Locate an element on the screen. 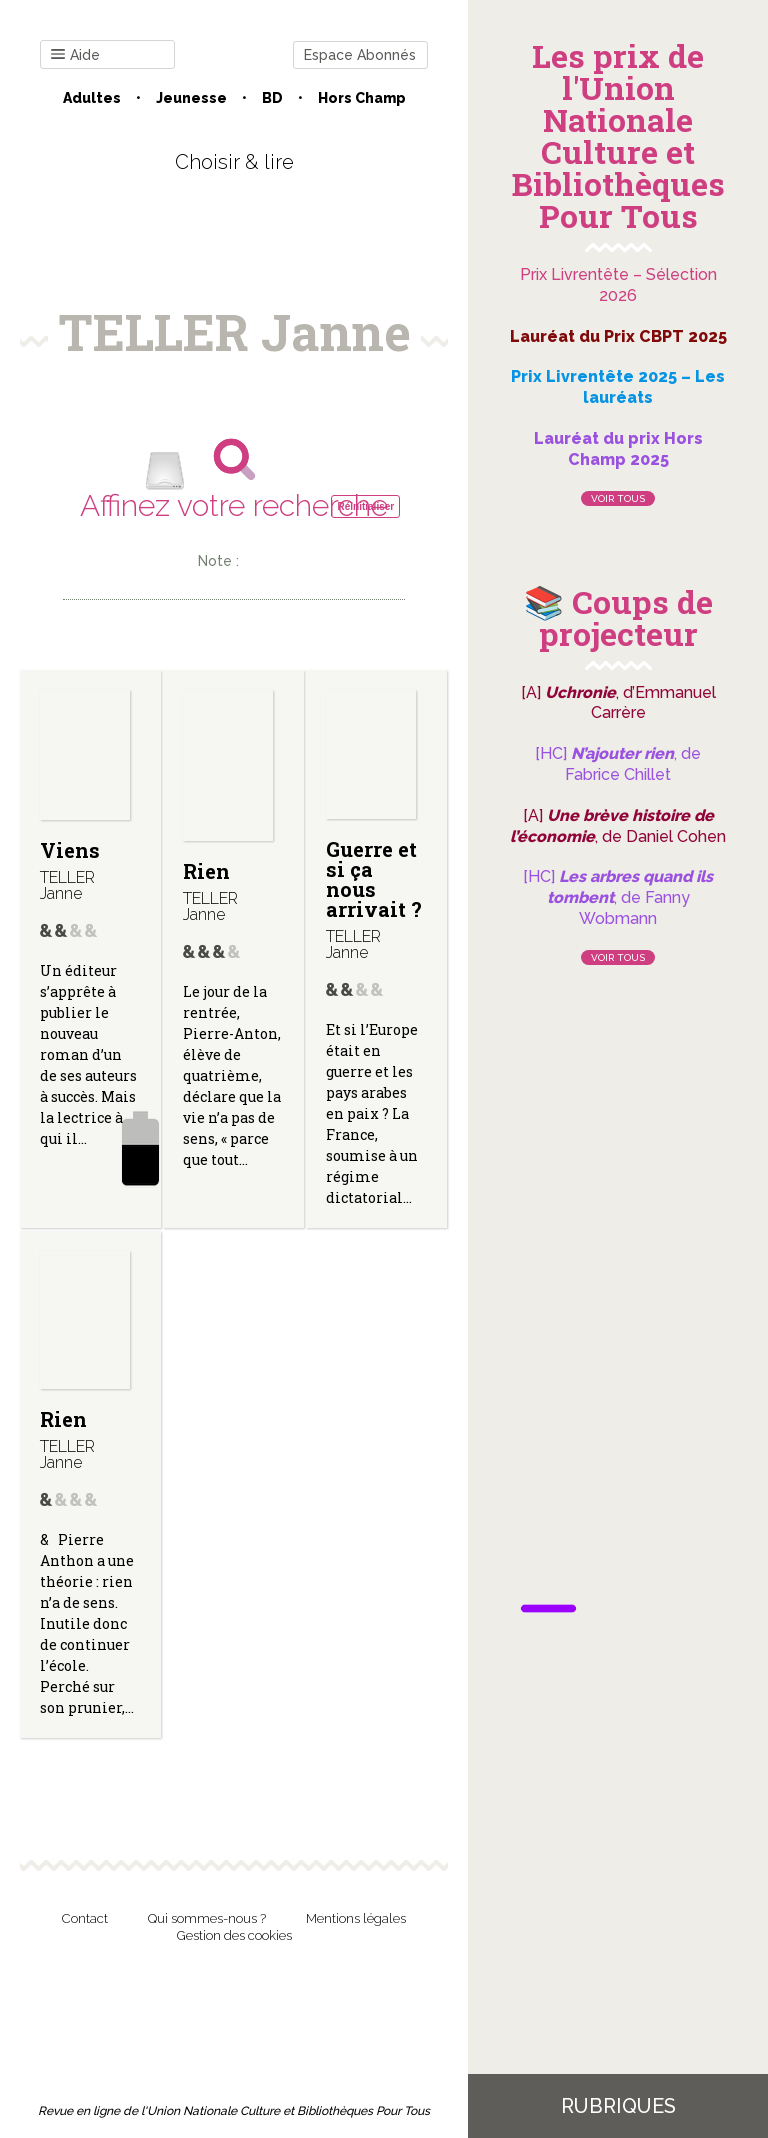 The height and width of the screenshot is (2138, 768). indicates battery level at approximately 60% is located at coordinates (140, 1148).